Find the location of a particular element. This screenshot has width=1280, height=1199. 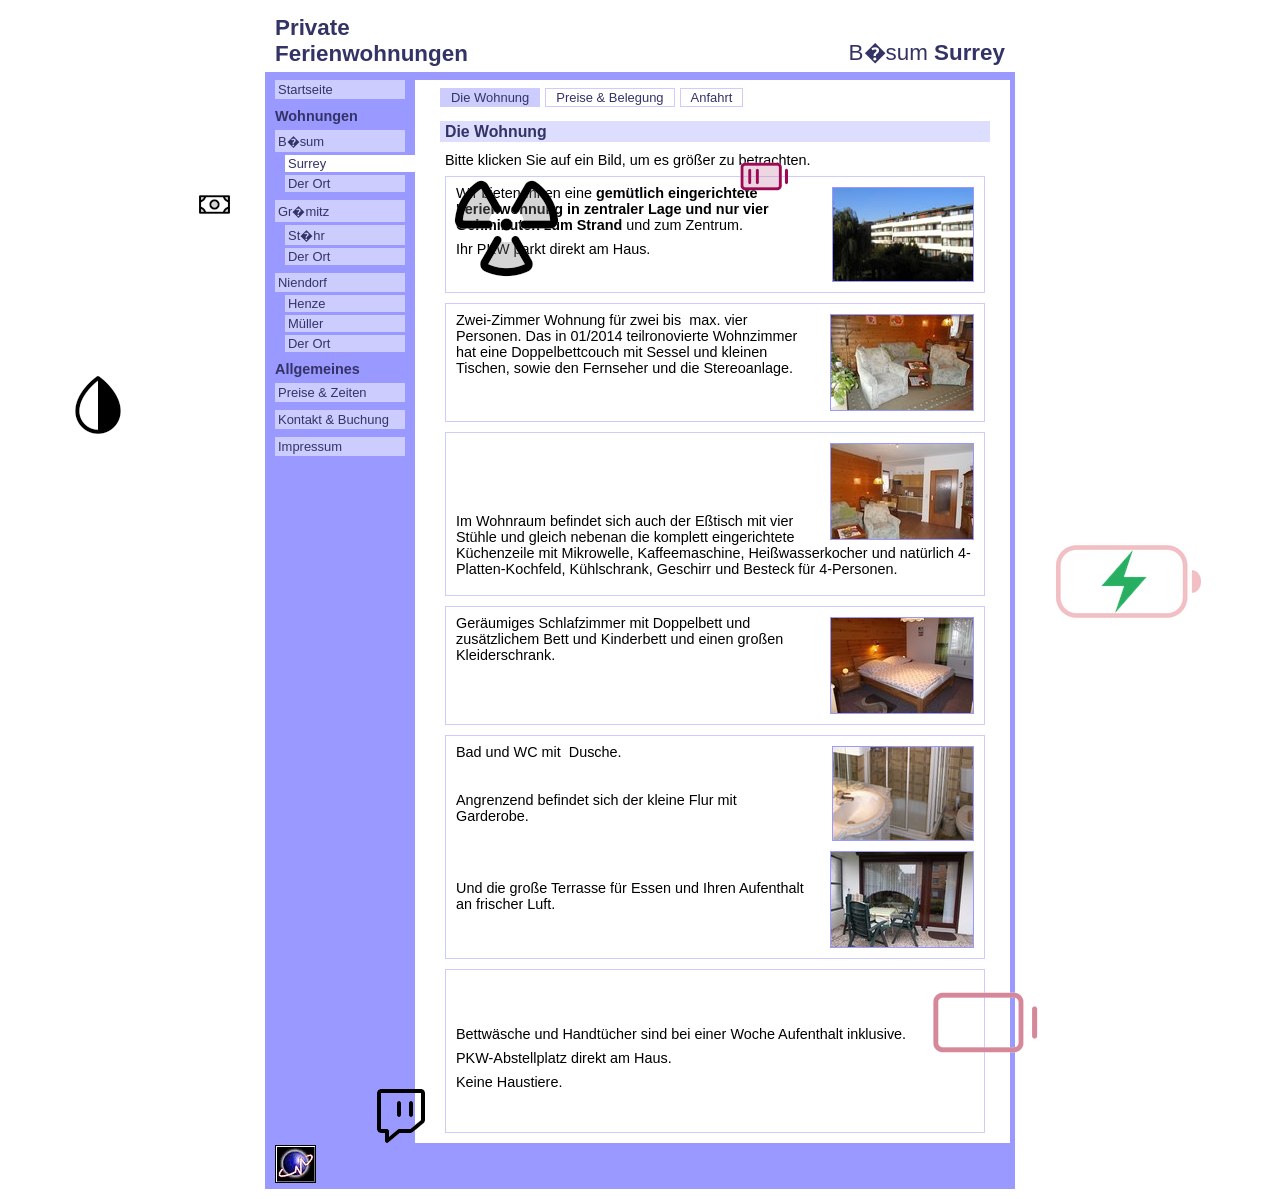

open Twitch app is located at coordinates (401, 1113).